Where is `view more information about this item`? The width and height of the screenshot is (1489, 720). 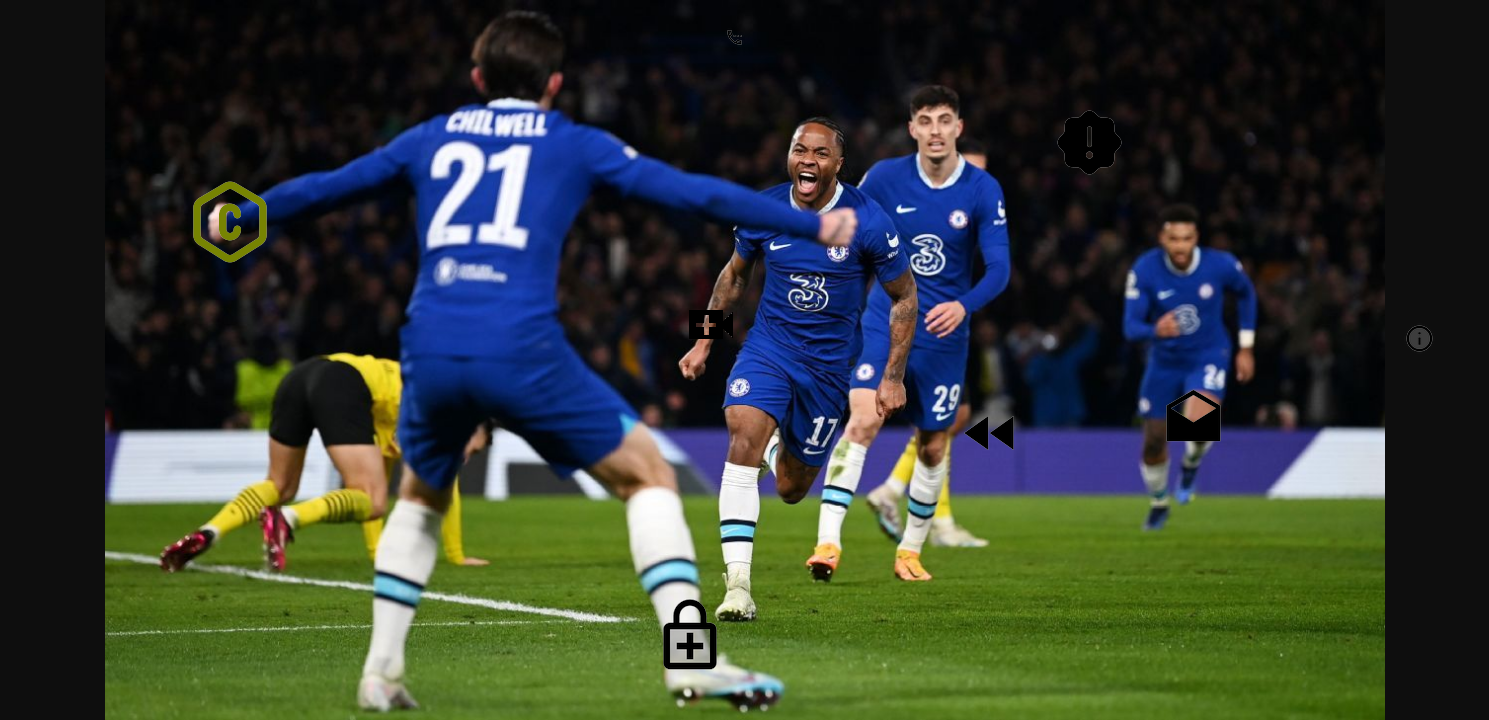
view more information about this item is located at coordinates (1419, 338).